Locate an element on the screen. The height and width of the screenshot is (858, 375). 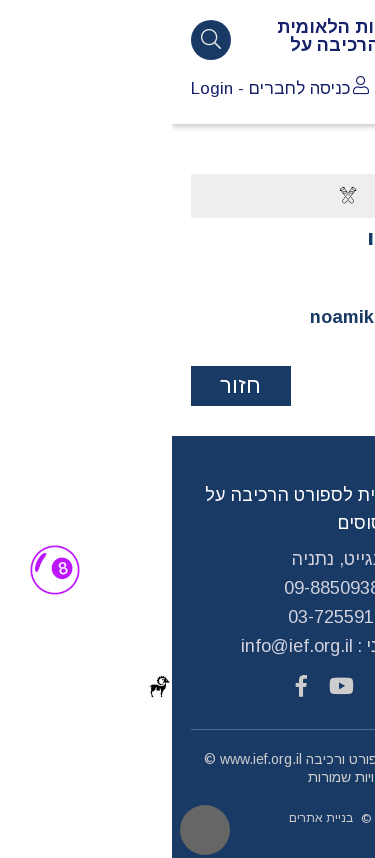
access laboratory or science features is located at coordinates (348, 195).